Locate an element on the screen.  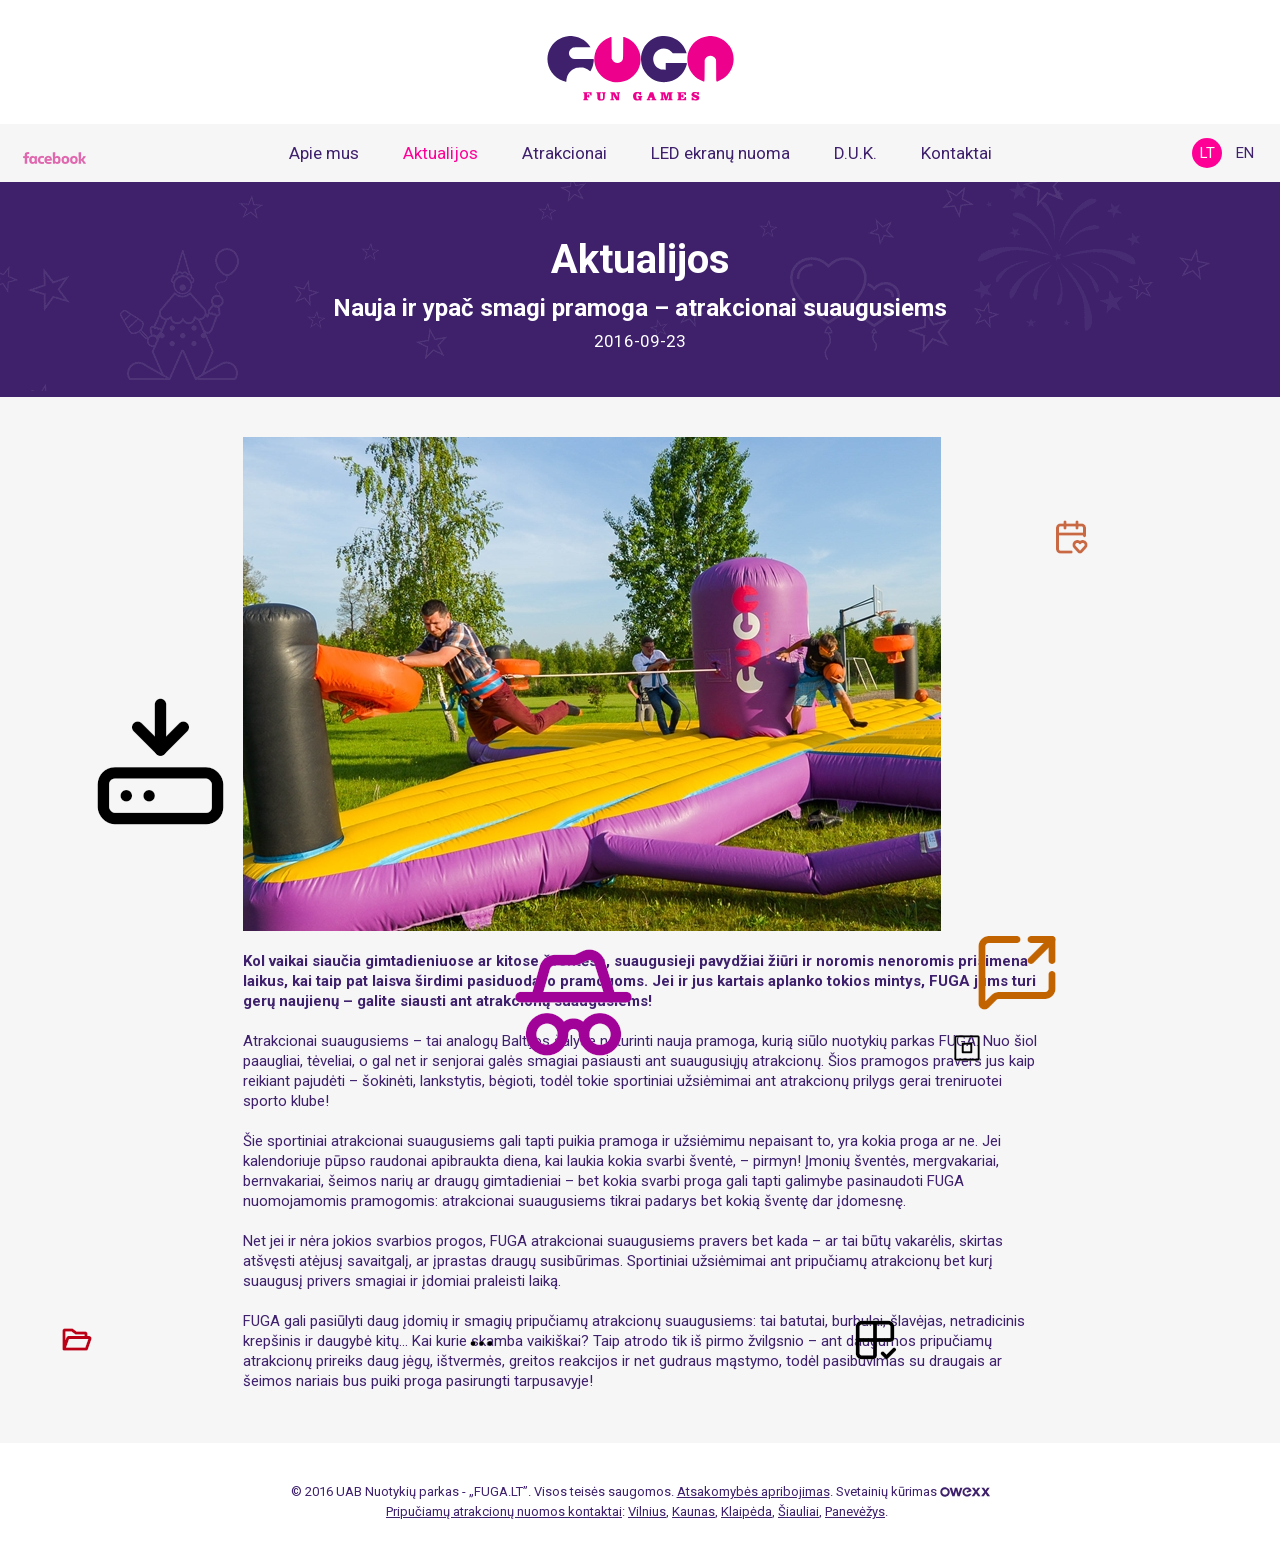
access more options or actions is located at coordinates (481, 1343).